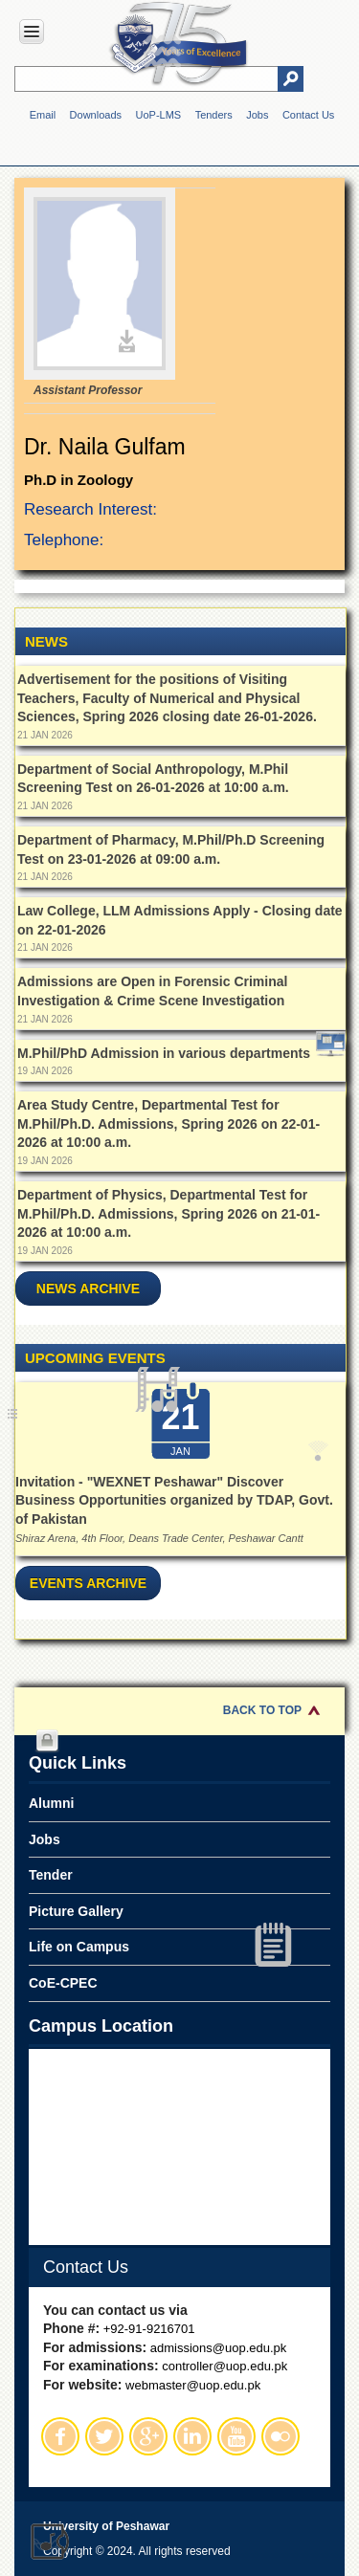  I want to click on open elisa music player, so click(49, 2542).